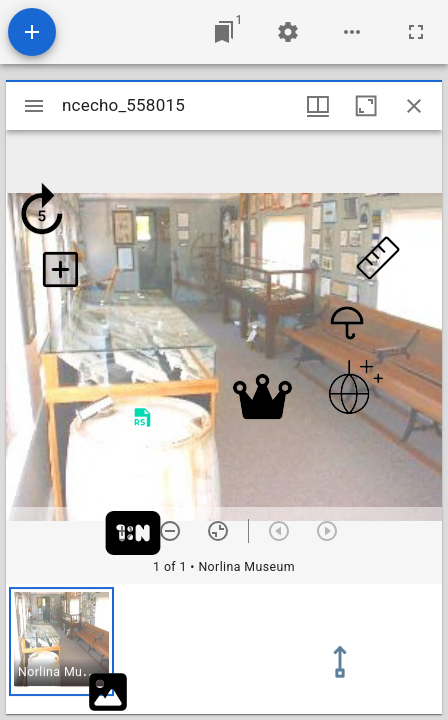 The height and width of the screenshot is (720, 448). What do you see at coordinates (60, 269) in the screenshot?
I see `add a new item or entry` at bounding box center [60, 269].